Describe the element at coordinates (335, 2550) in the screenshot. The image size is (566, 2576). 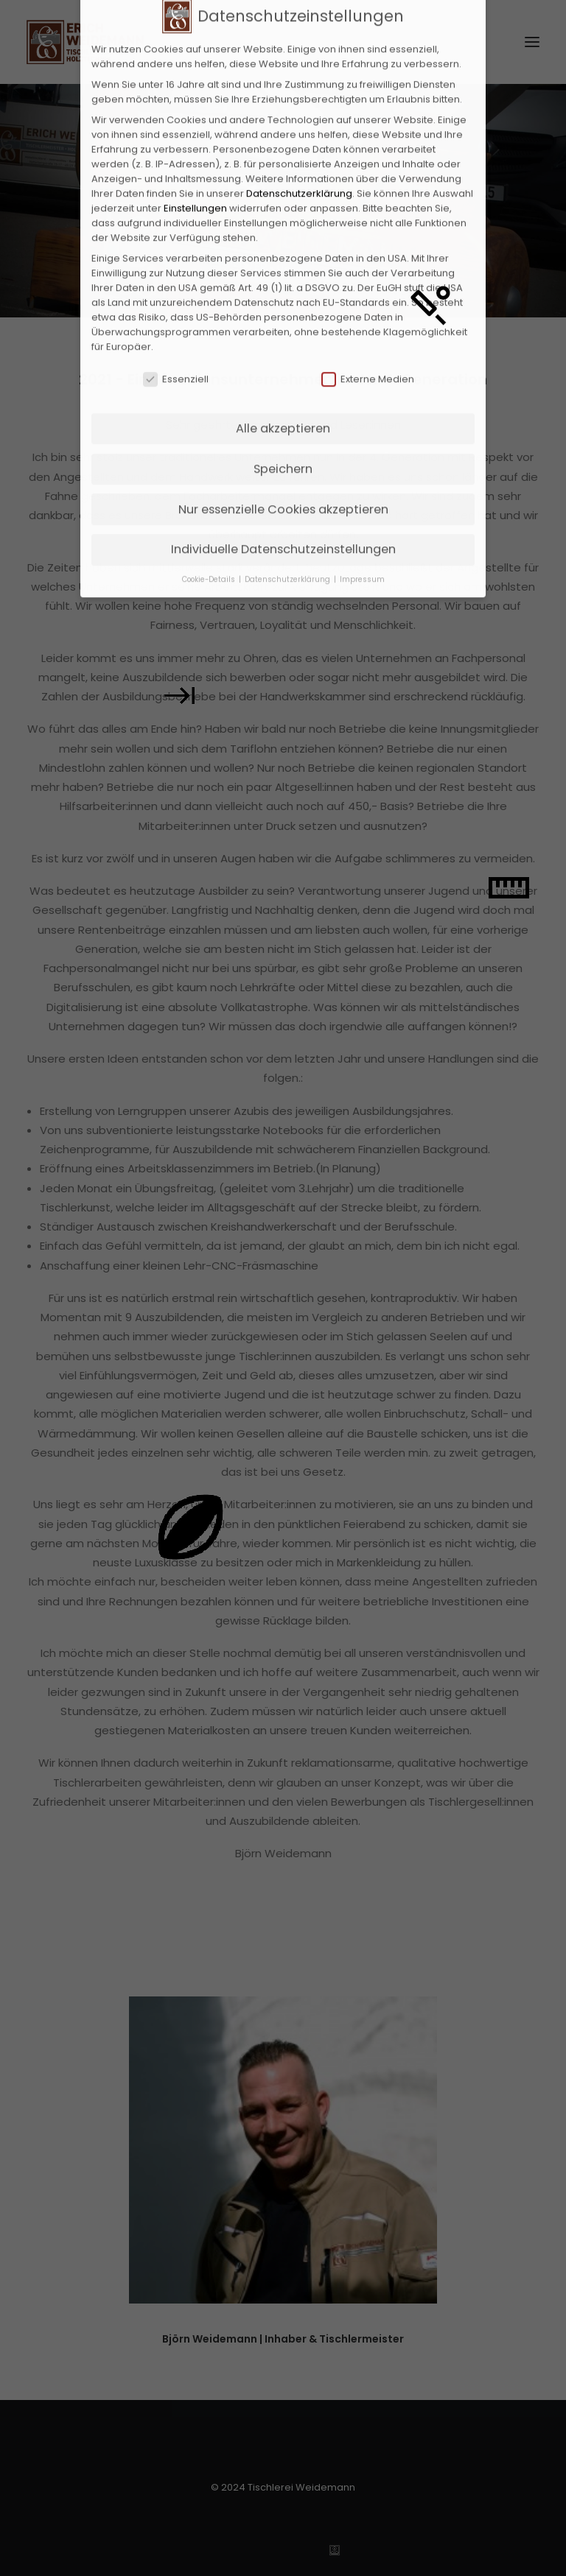
I see `switch to portrait orientation mode` at that location.